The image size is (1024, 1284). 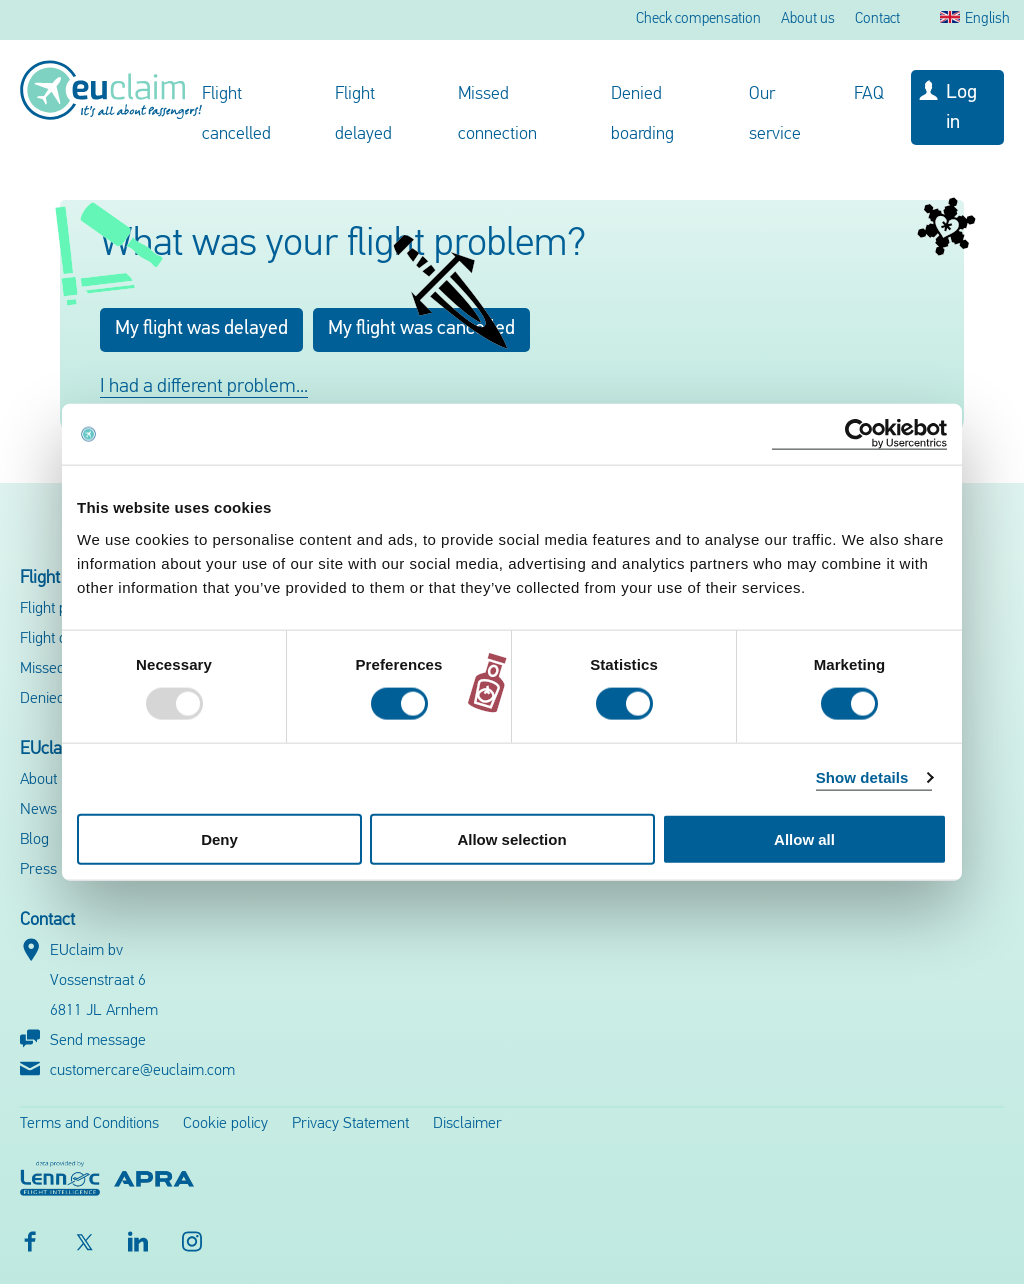 I want to click on woodworking tools or crafting section, so click(x=109, y=254).